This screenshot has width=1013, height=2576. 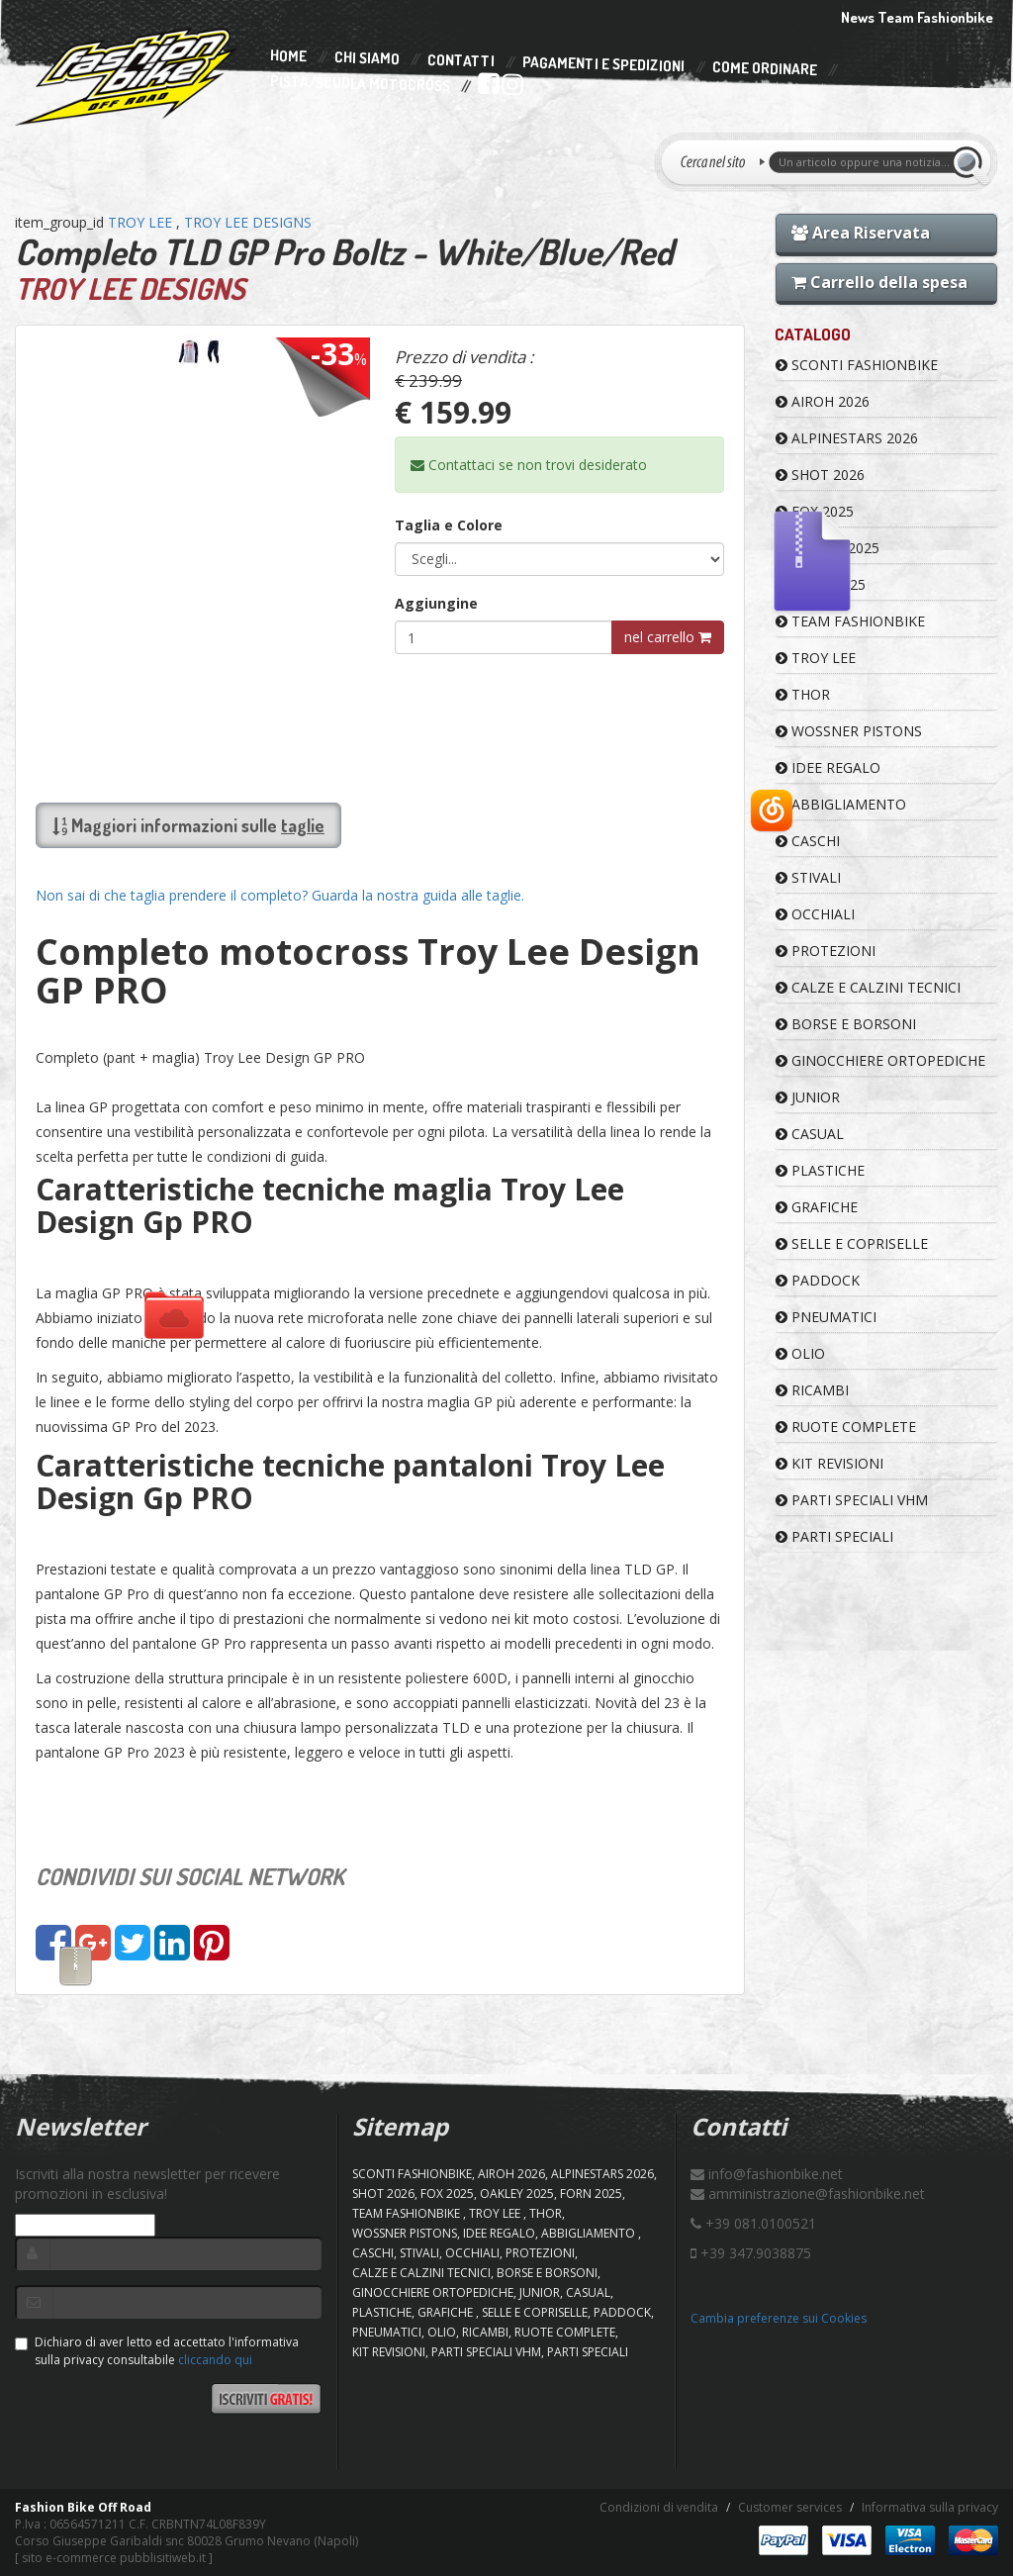 What do you see at coordinates (75, 1965) in the screenshot?
I see `open engrampa archive manager` at bounding box center [75, 1965].